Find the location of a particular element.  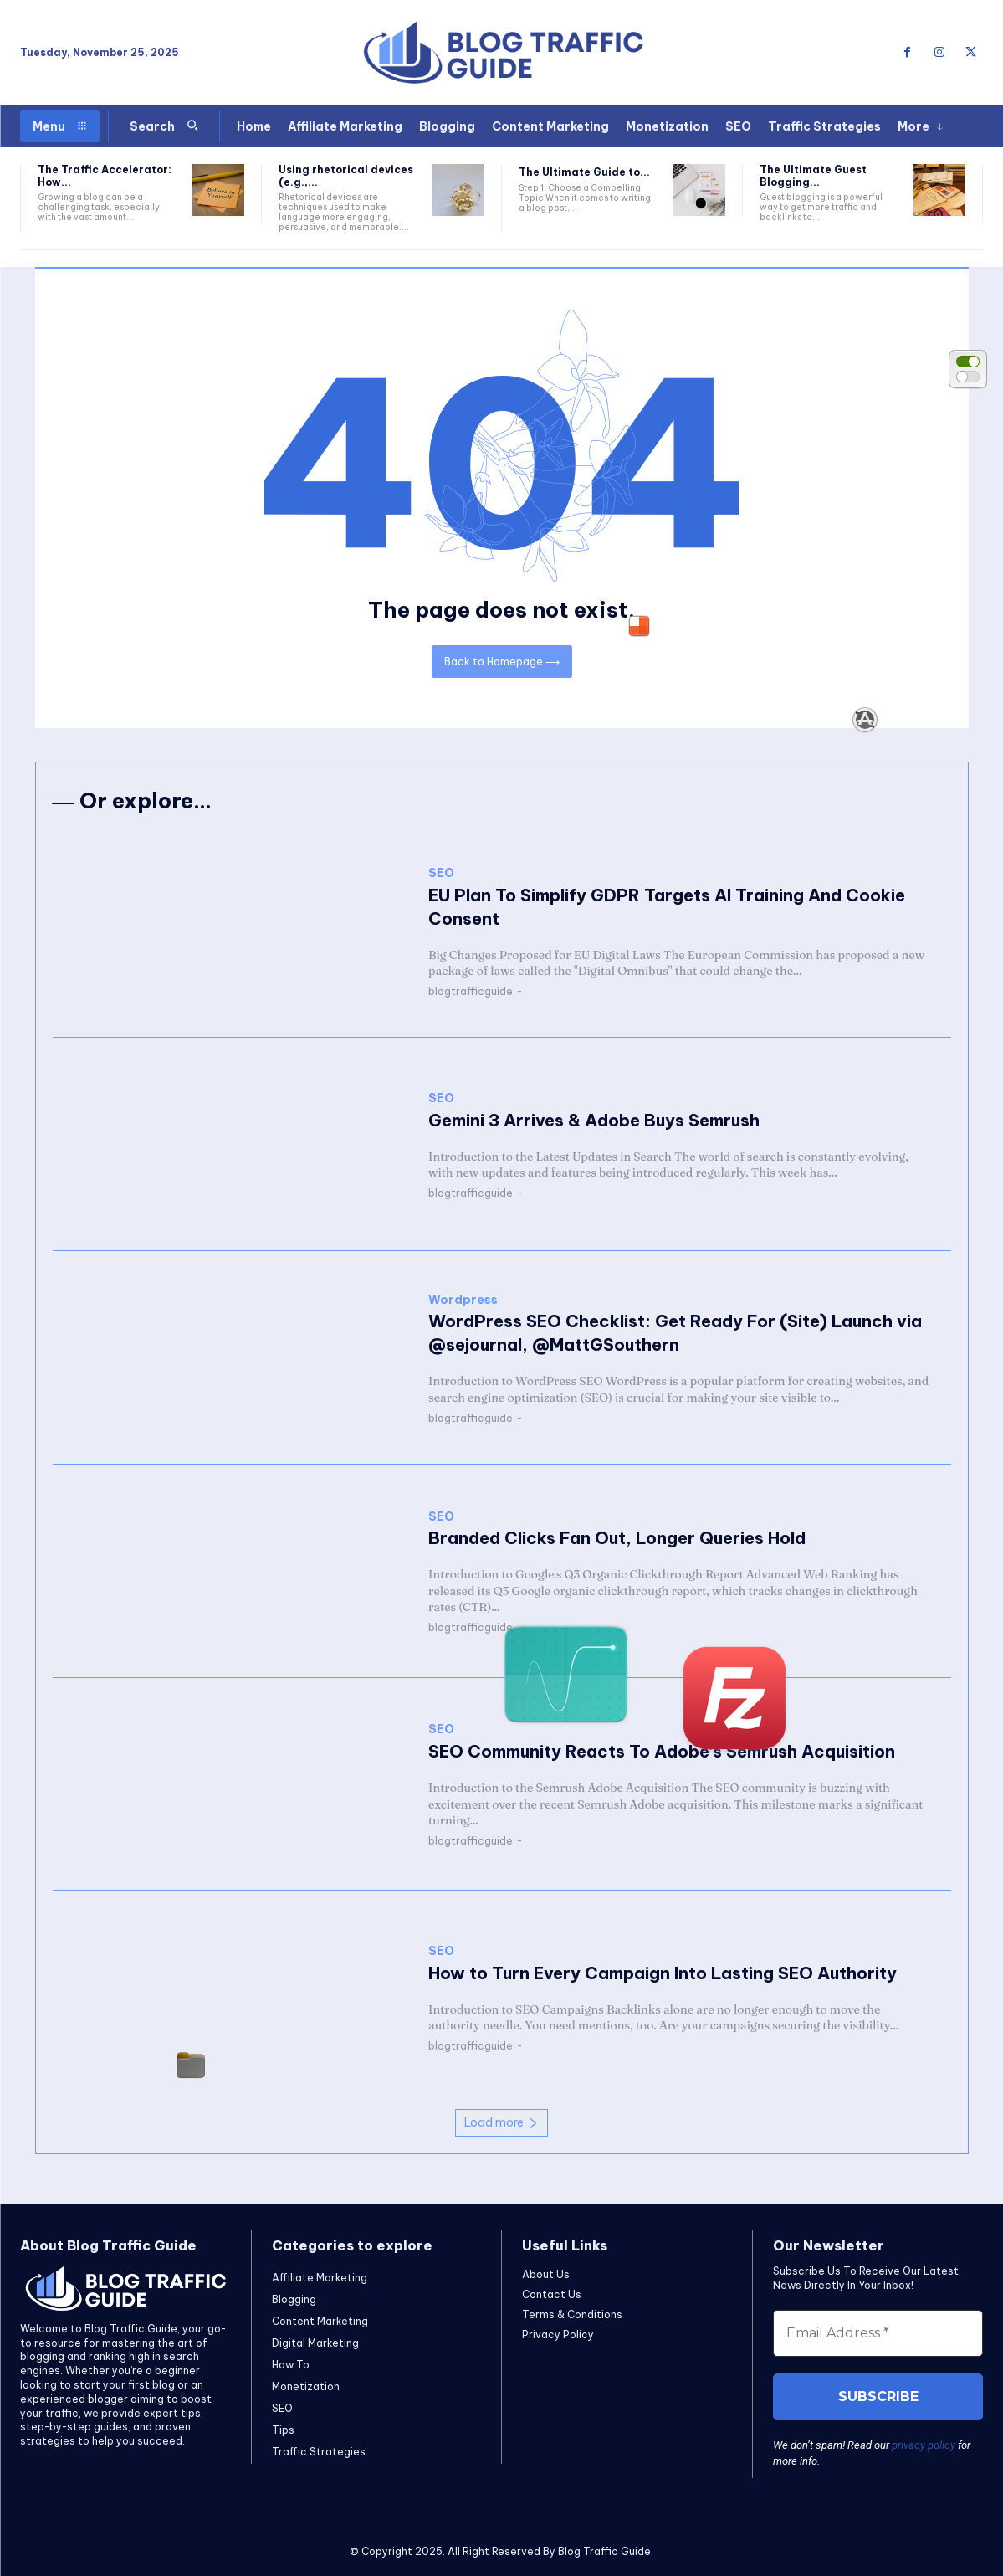

open psensor temperature monitoring app is located at coordinates (565, 1674).